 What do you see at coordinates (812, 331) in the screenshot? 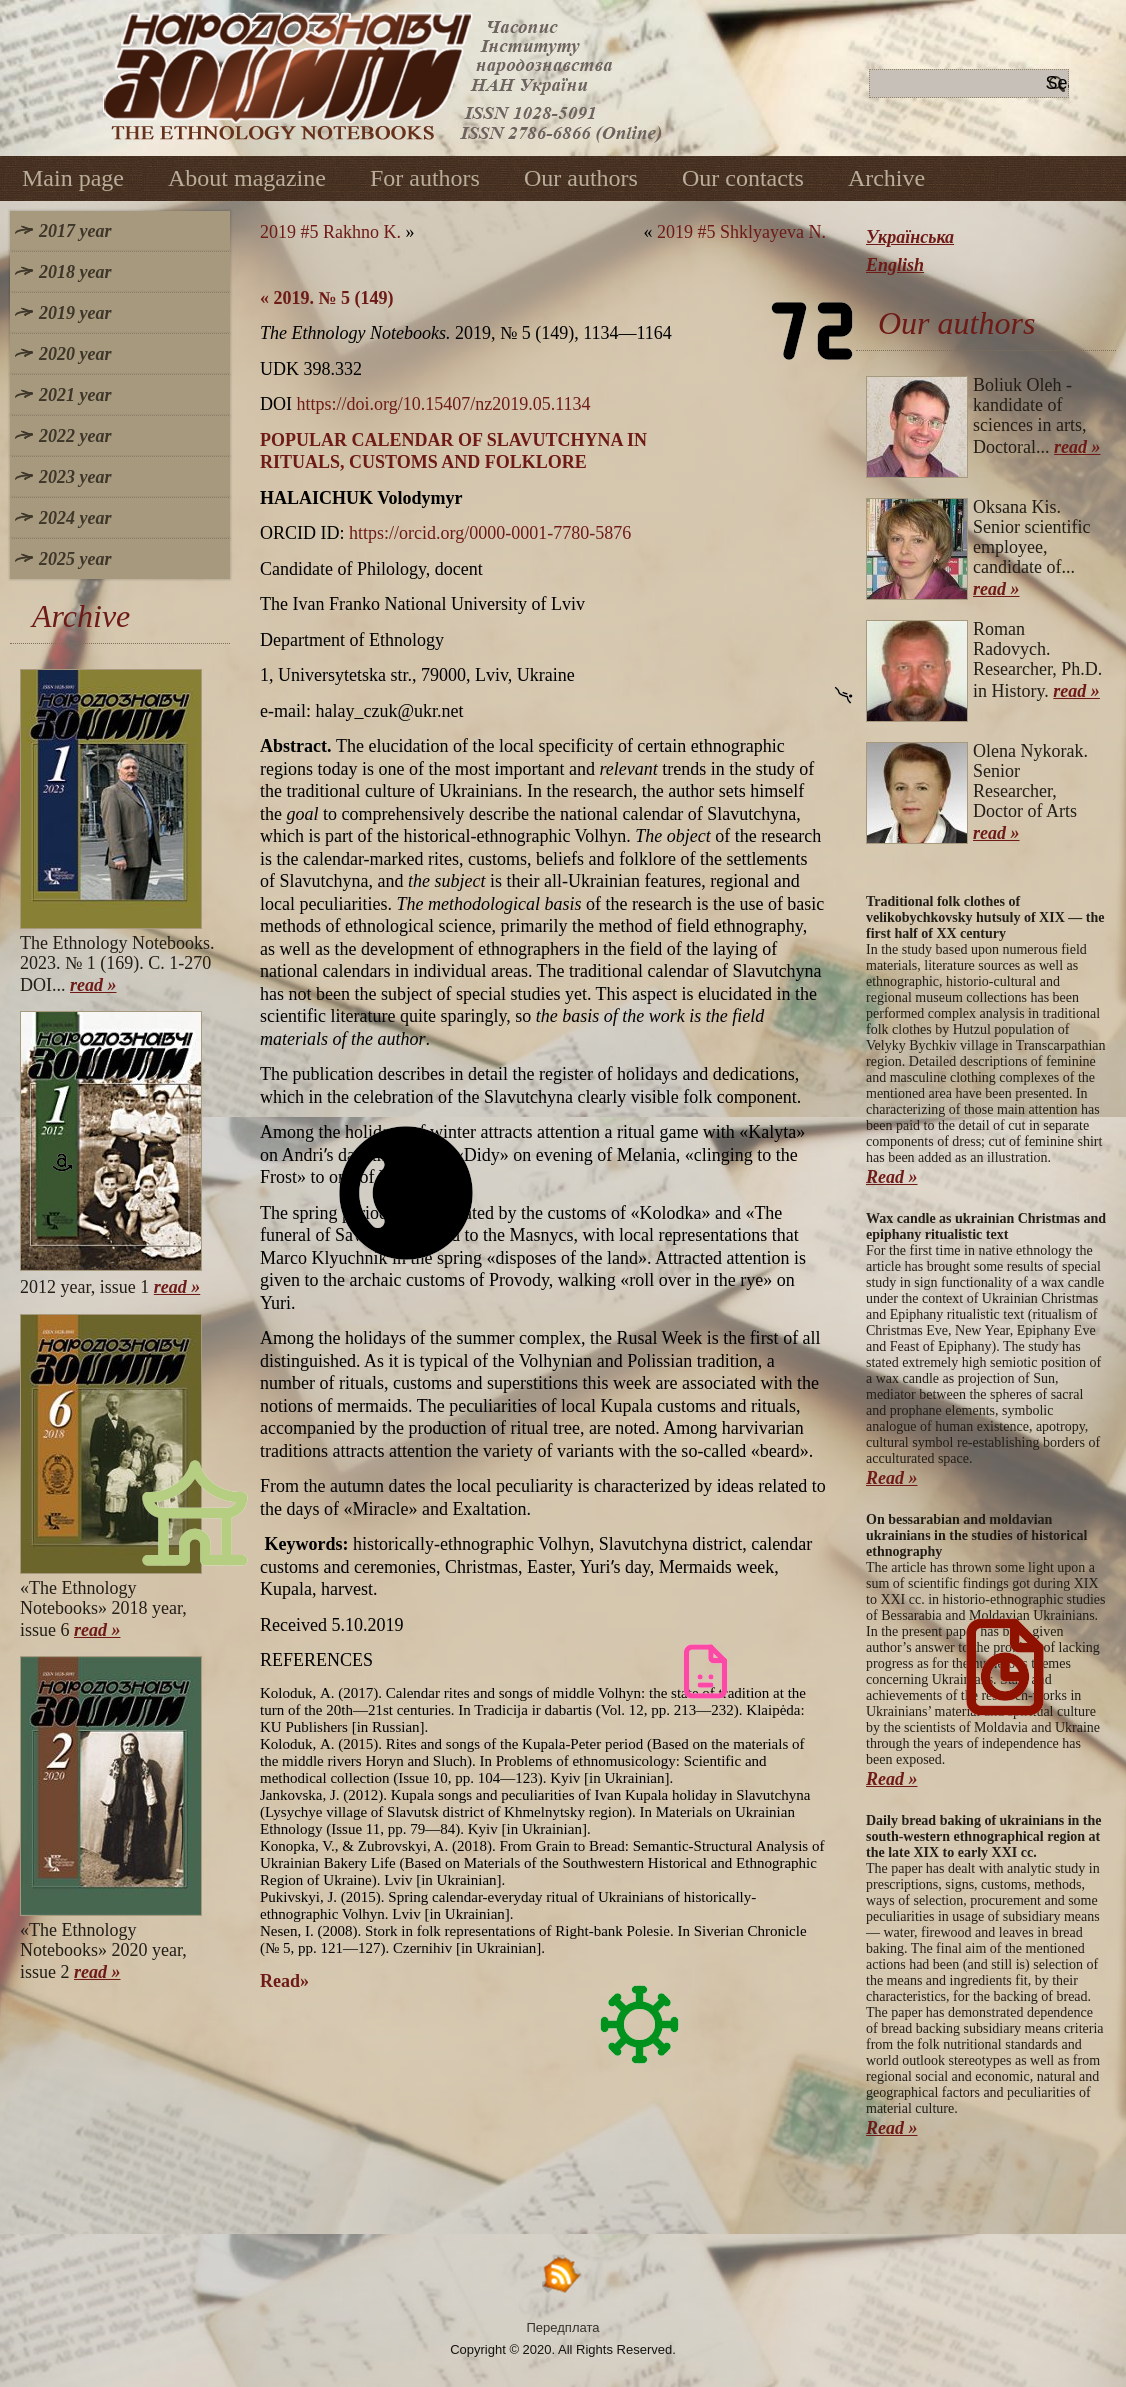
I see `indicates item number 72 in a list or sequence` at bounding box center [812, 331].